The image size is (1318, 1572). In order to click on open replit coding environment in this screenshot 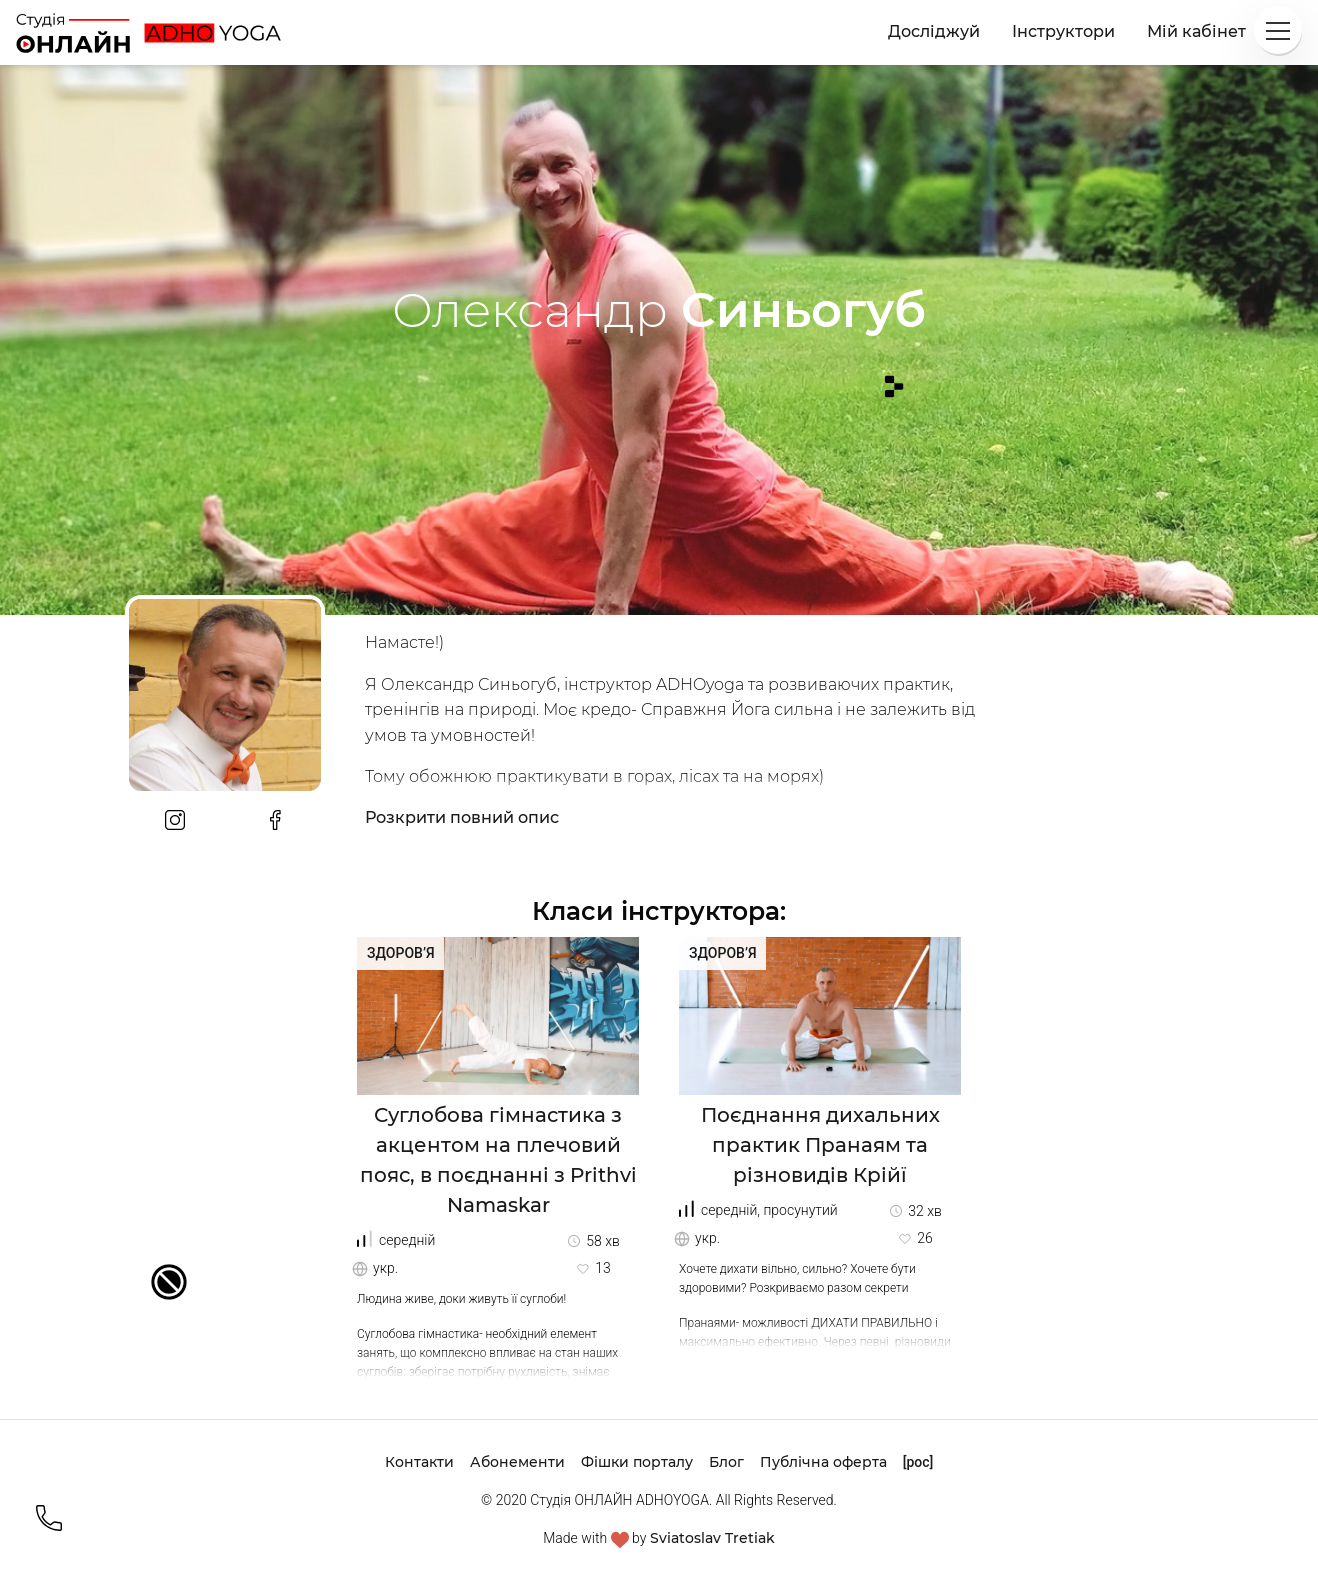, I will do `click(892, 386)`.